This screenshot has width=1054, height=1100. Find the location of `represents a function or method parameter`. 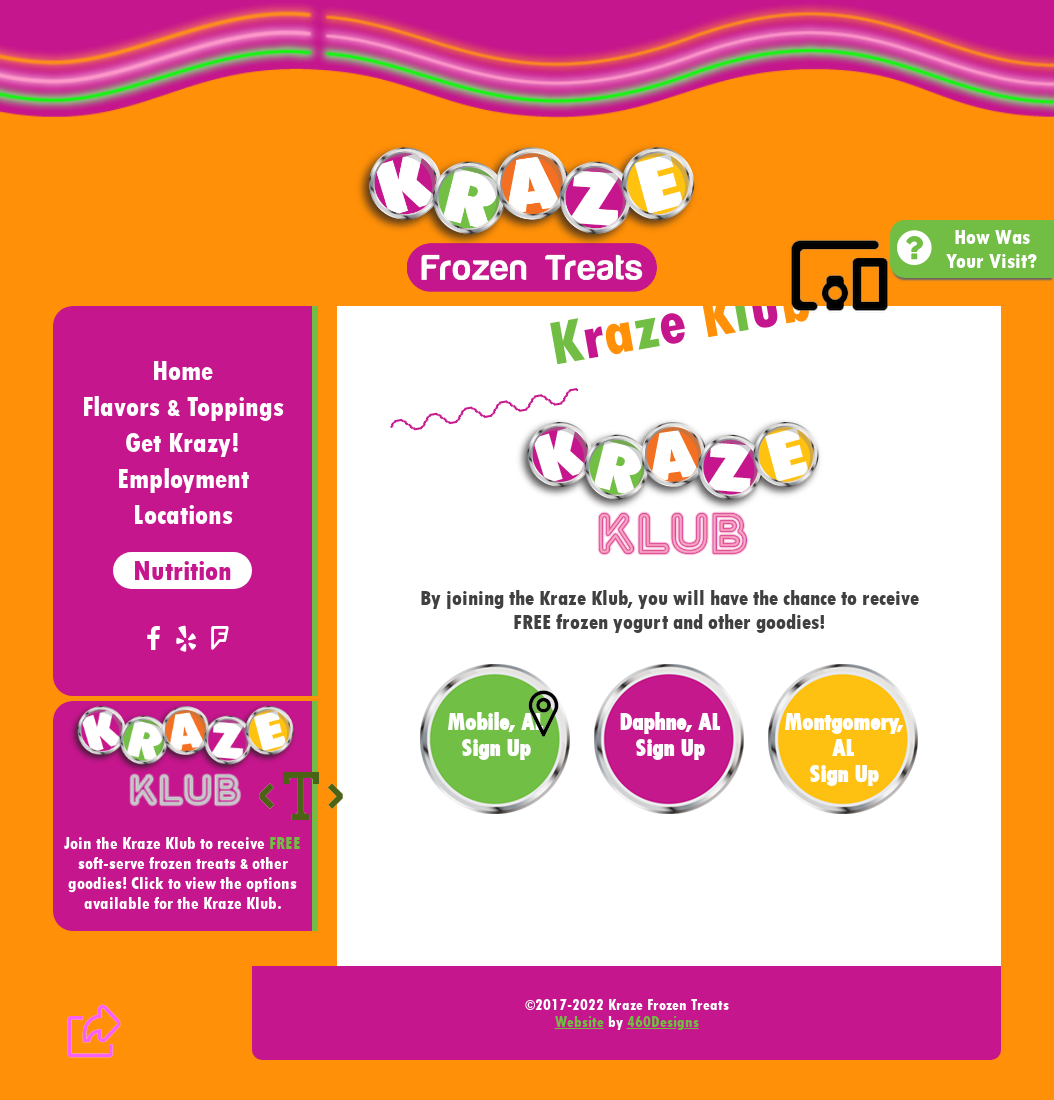

represents a function or method parameter is located at coordinates (301, 796).